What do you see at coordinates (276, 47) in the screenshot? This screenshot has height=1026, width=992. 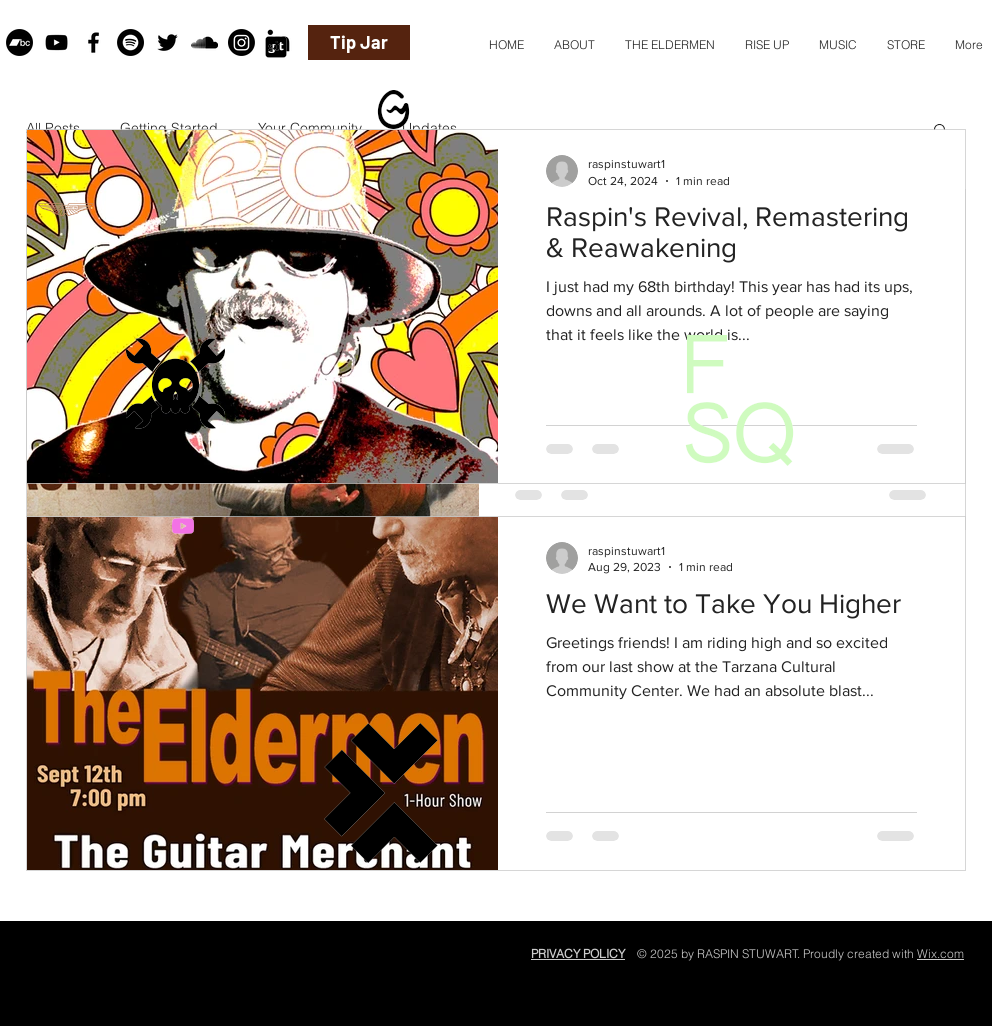 I see `git version control logo` at bounding box center [276, 47].